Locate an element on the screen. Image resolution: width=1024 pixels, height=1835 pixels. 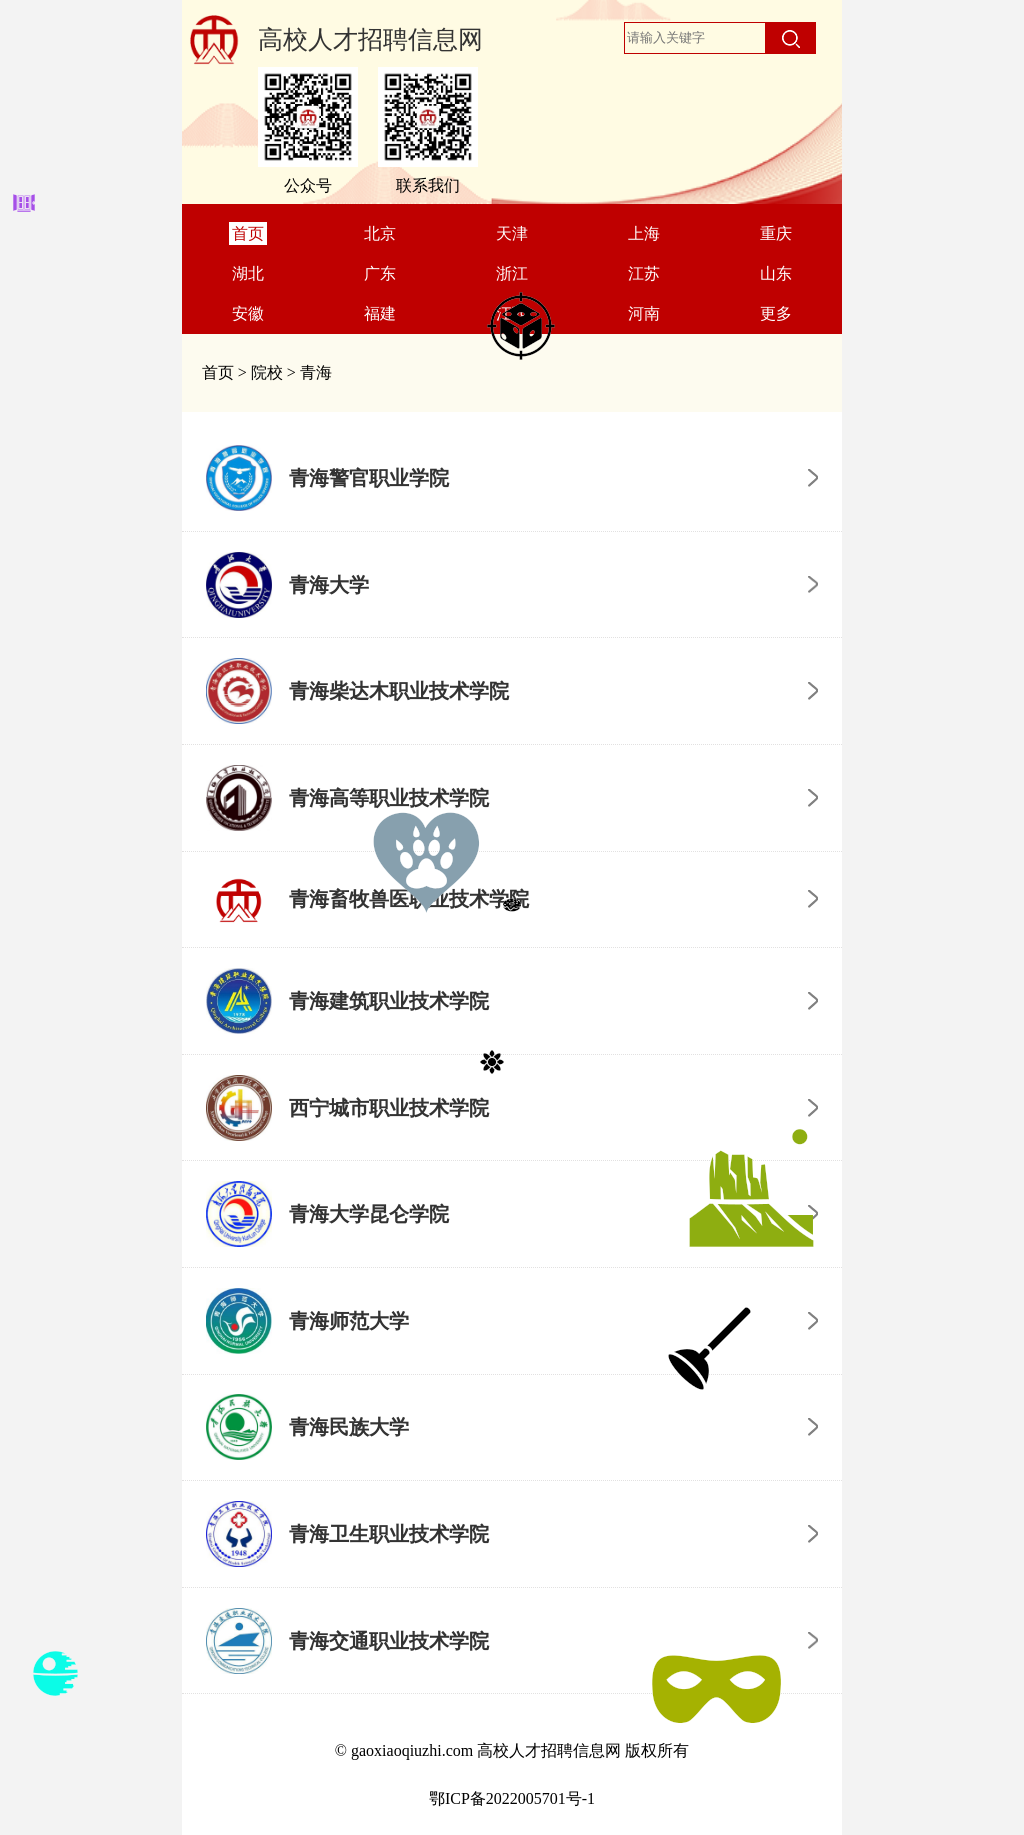
open a new window or panel is located at coordinates (24, 203).